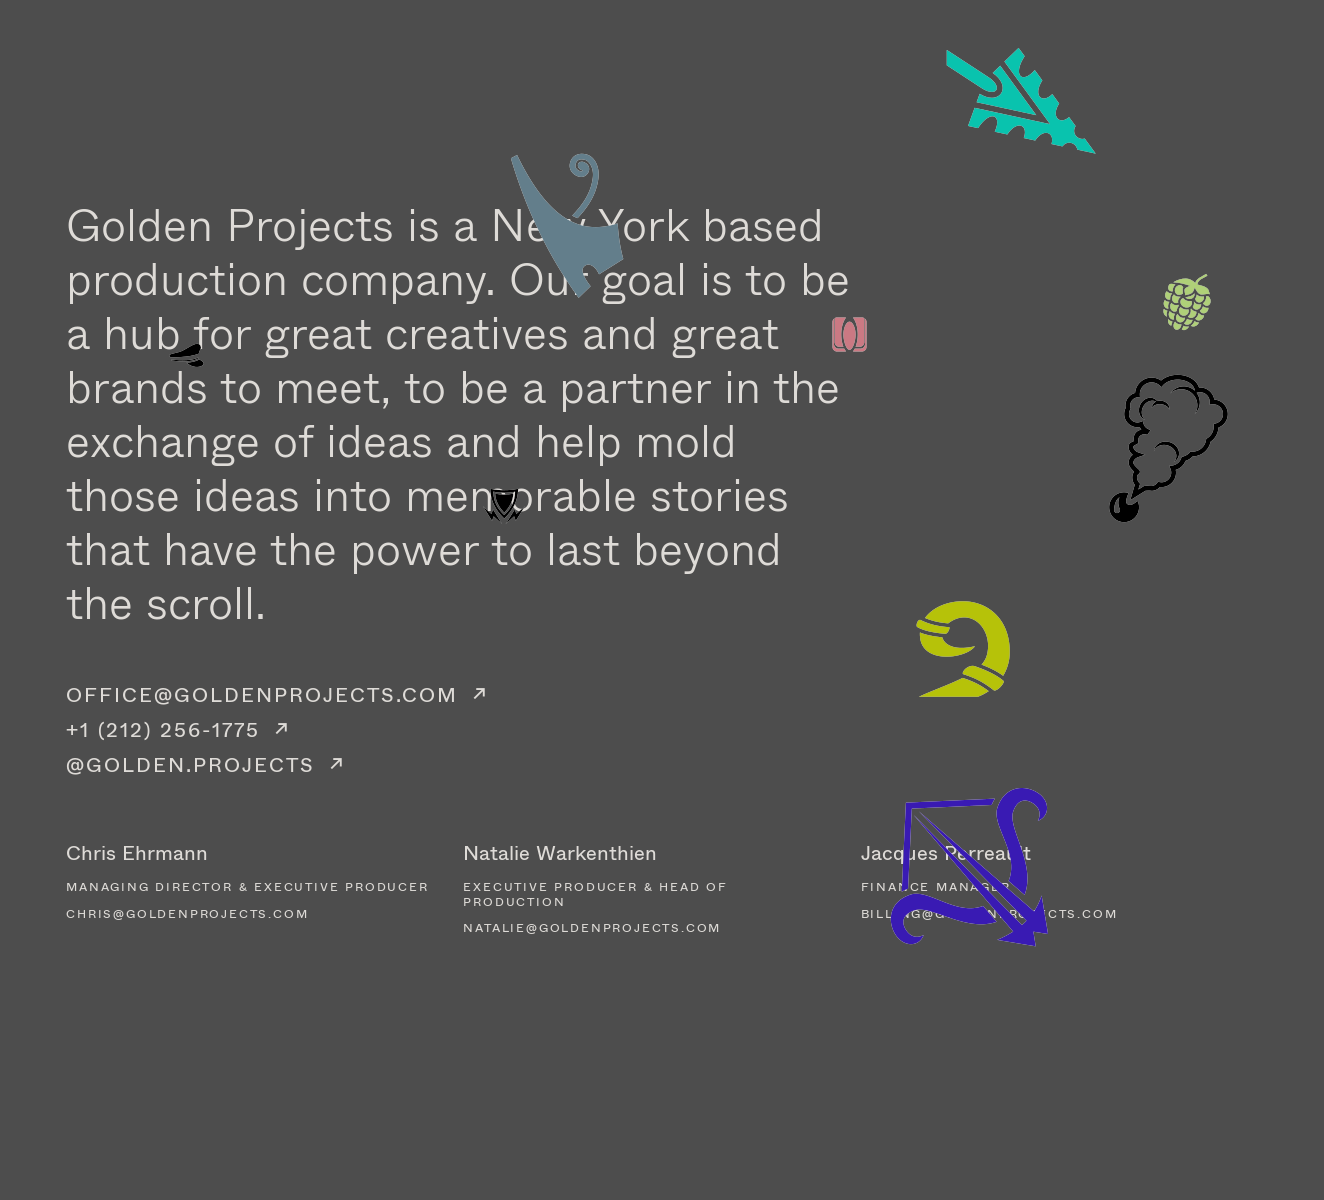  Describe the element at coordinates (961, 648) in the screenshot. I see `represents a sea creature or kraken in a game interface` at that location.